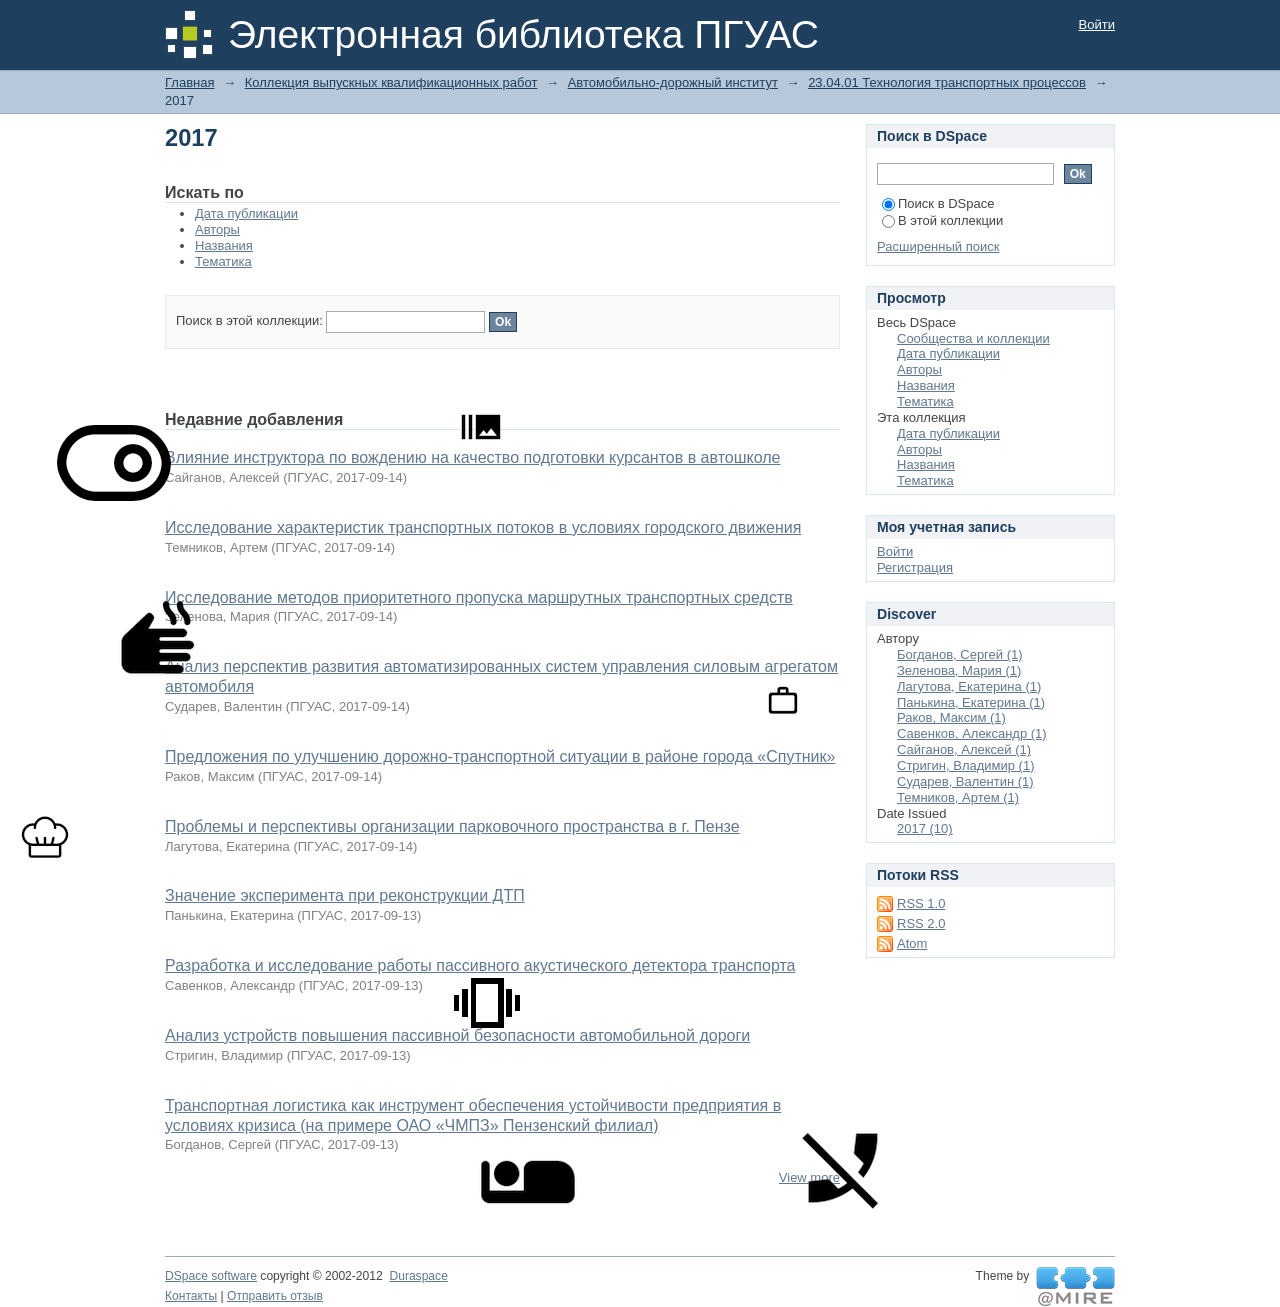 Image resolution: width=1280 pixels, height=1307 pixels. What do you see at coordinates (487, 1003) in the screenshot?
I see `enable vibration mode for notifications` at bounding box center [487, 1003].